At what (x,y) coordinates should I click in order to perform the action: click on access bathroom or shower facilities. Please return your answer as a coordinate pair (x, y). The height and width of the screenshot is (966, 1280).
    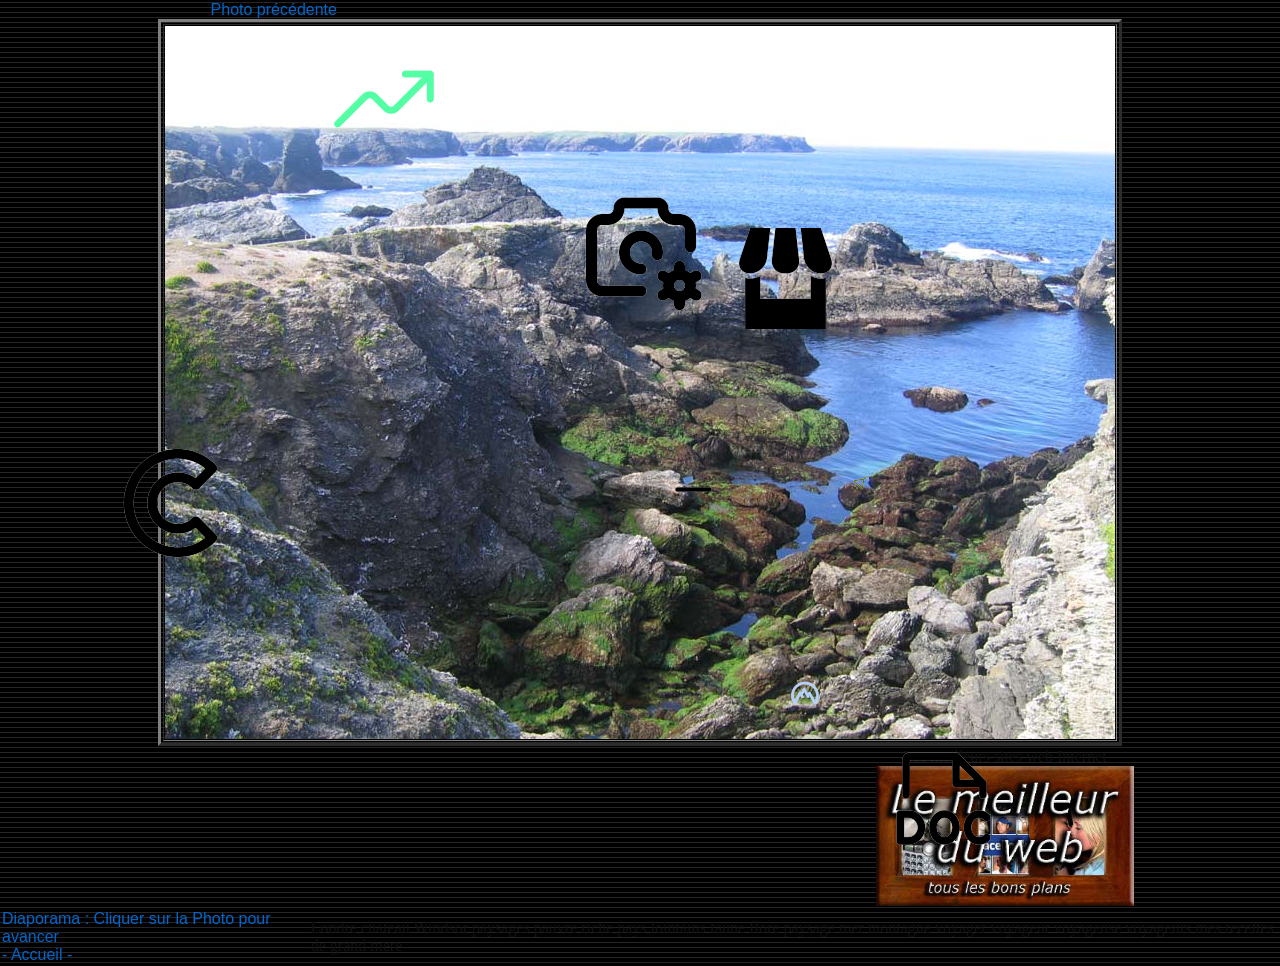
    Looking at the image, I should click on (860, 483).